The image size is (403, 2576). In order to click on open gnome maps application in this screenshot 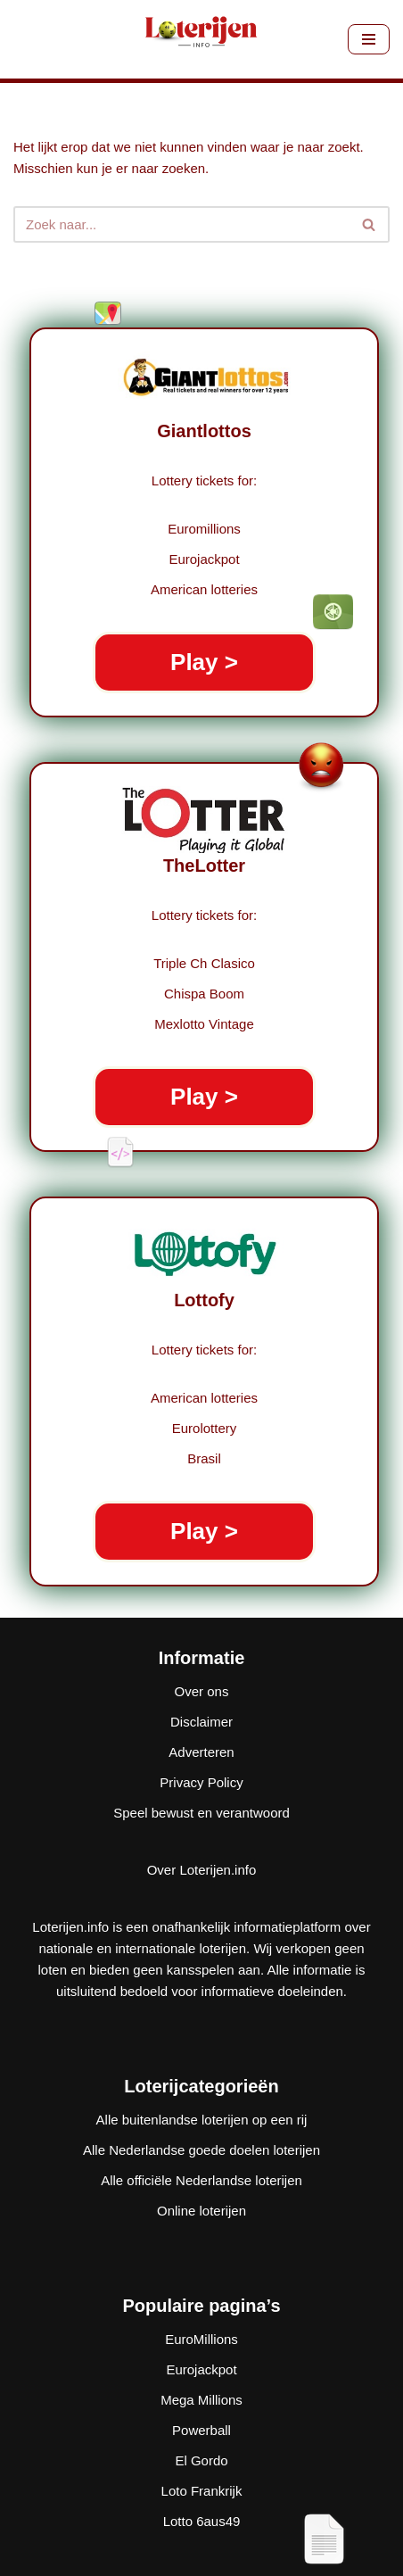, I will do `click(108, 313)`.